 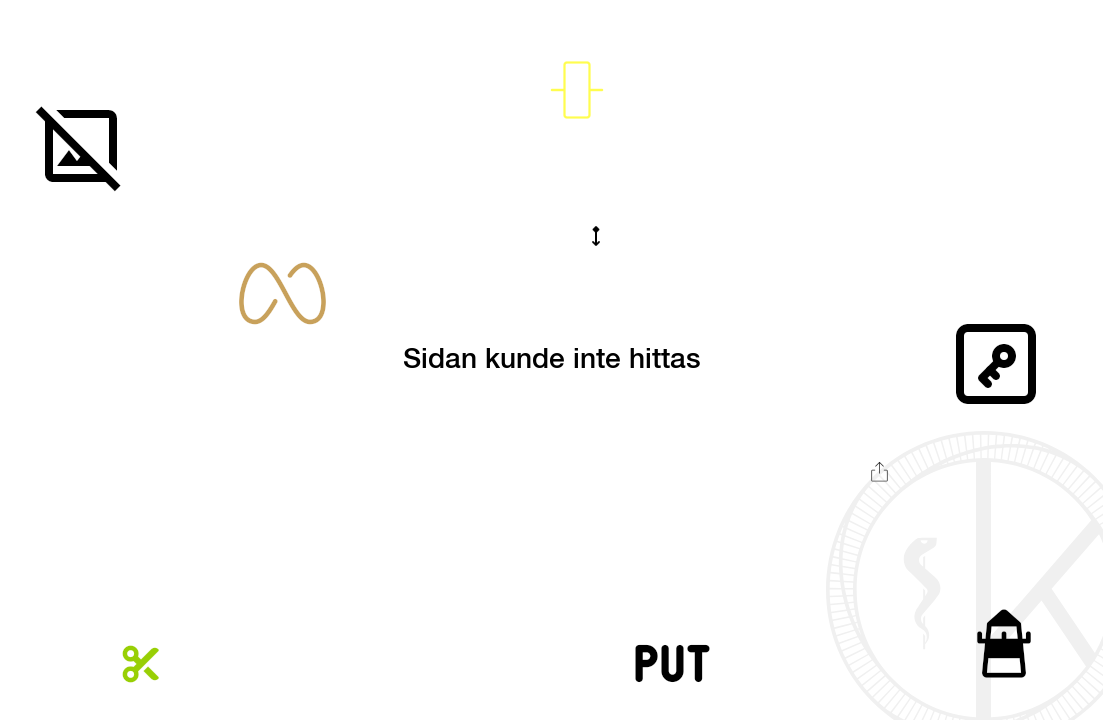 What do you see at coordinates (672, 663) in the screenshot?
I see `indicates an HTTP PUT request method` at bounding box center [672, 663].